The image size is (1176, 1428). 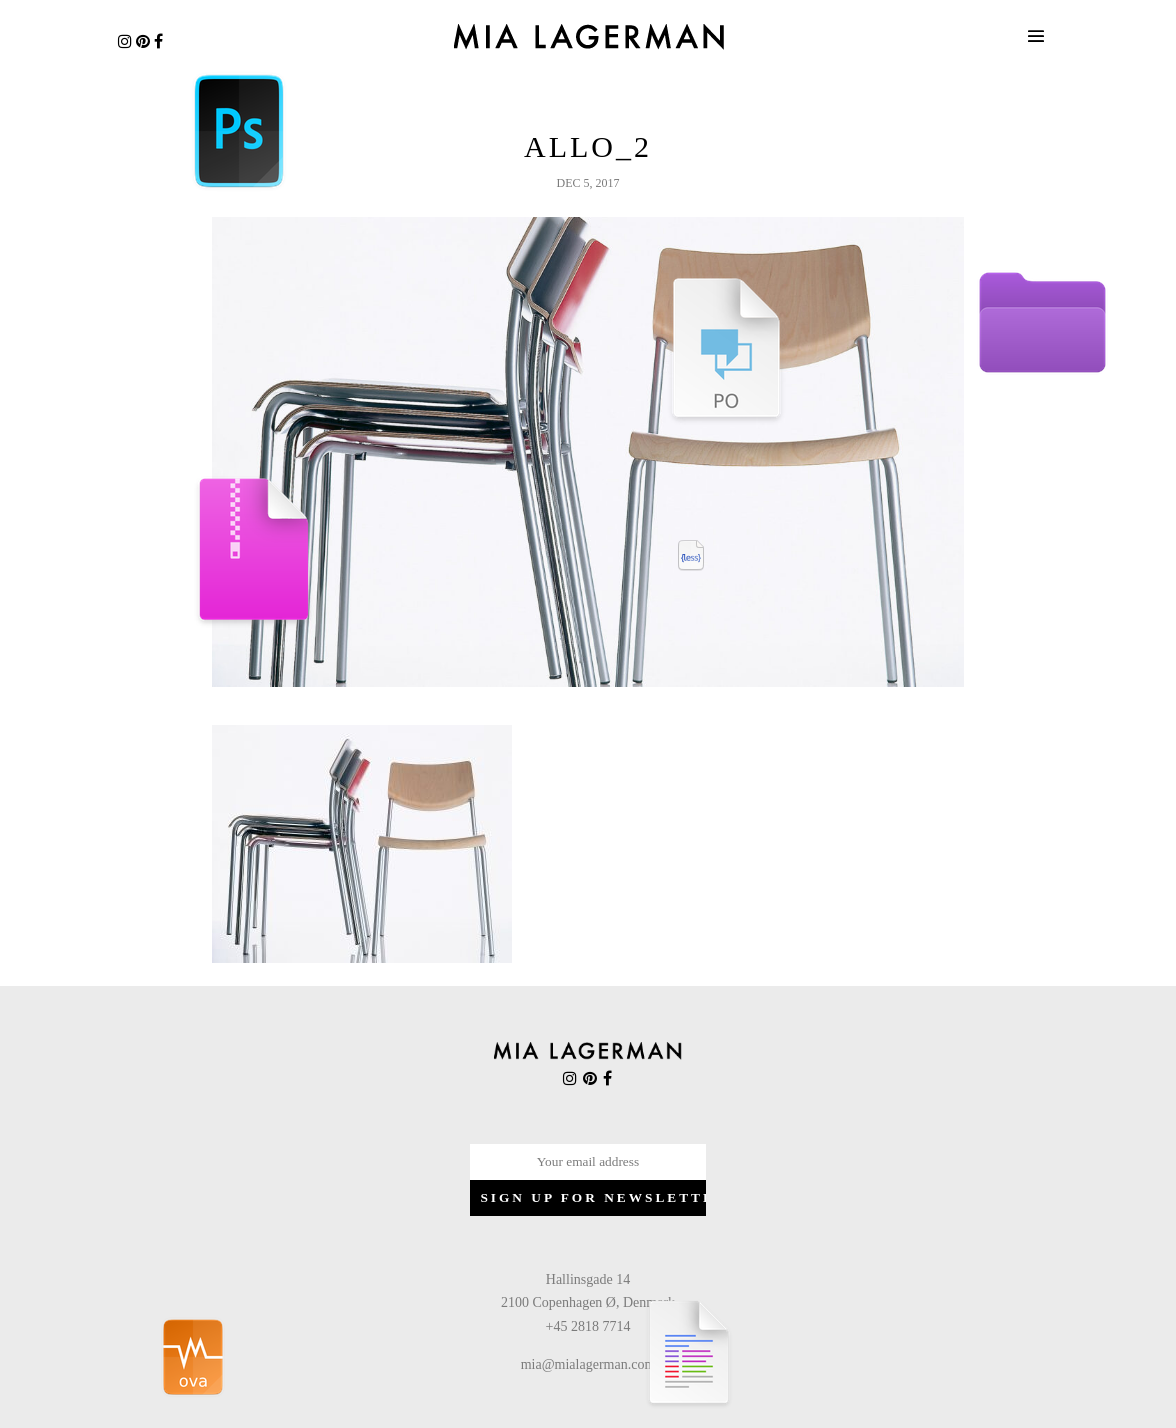 What do you see at coordinates (193, 1357) in the screenshot?
I see `a VirtualBox appliance file (.ova format)` at bounding box center [193, 1357].